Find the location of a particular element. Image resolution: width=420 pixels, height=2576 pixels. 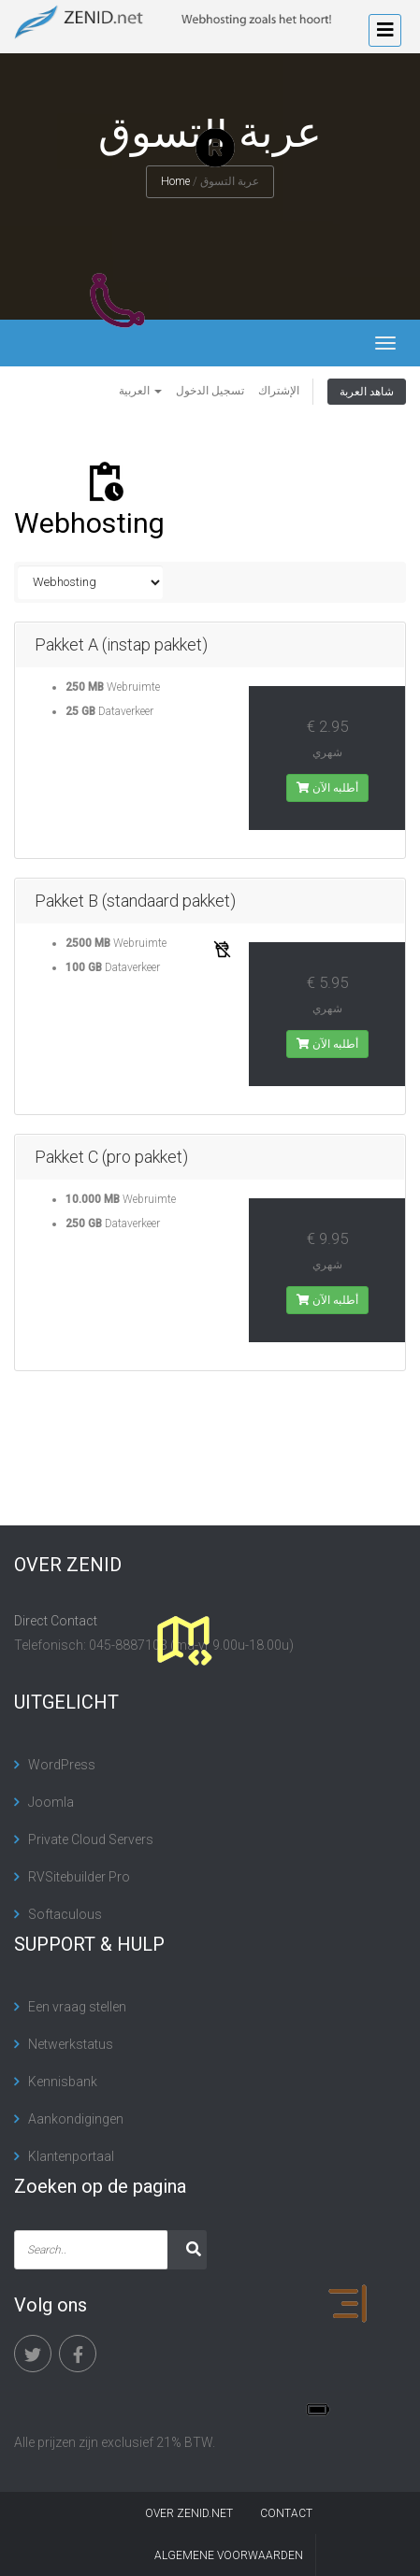

access map developer tools or API settings is located at coordinates (183, 1639).